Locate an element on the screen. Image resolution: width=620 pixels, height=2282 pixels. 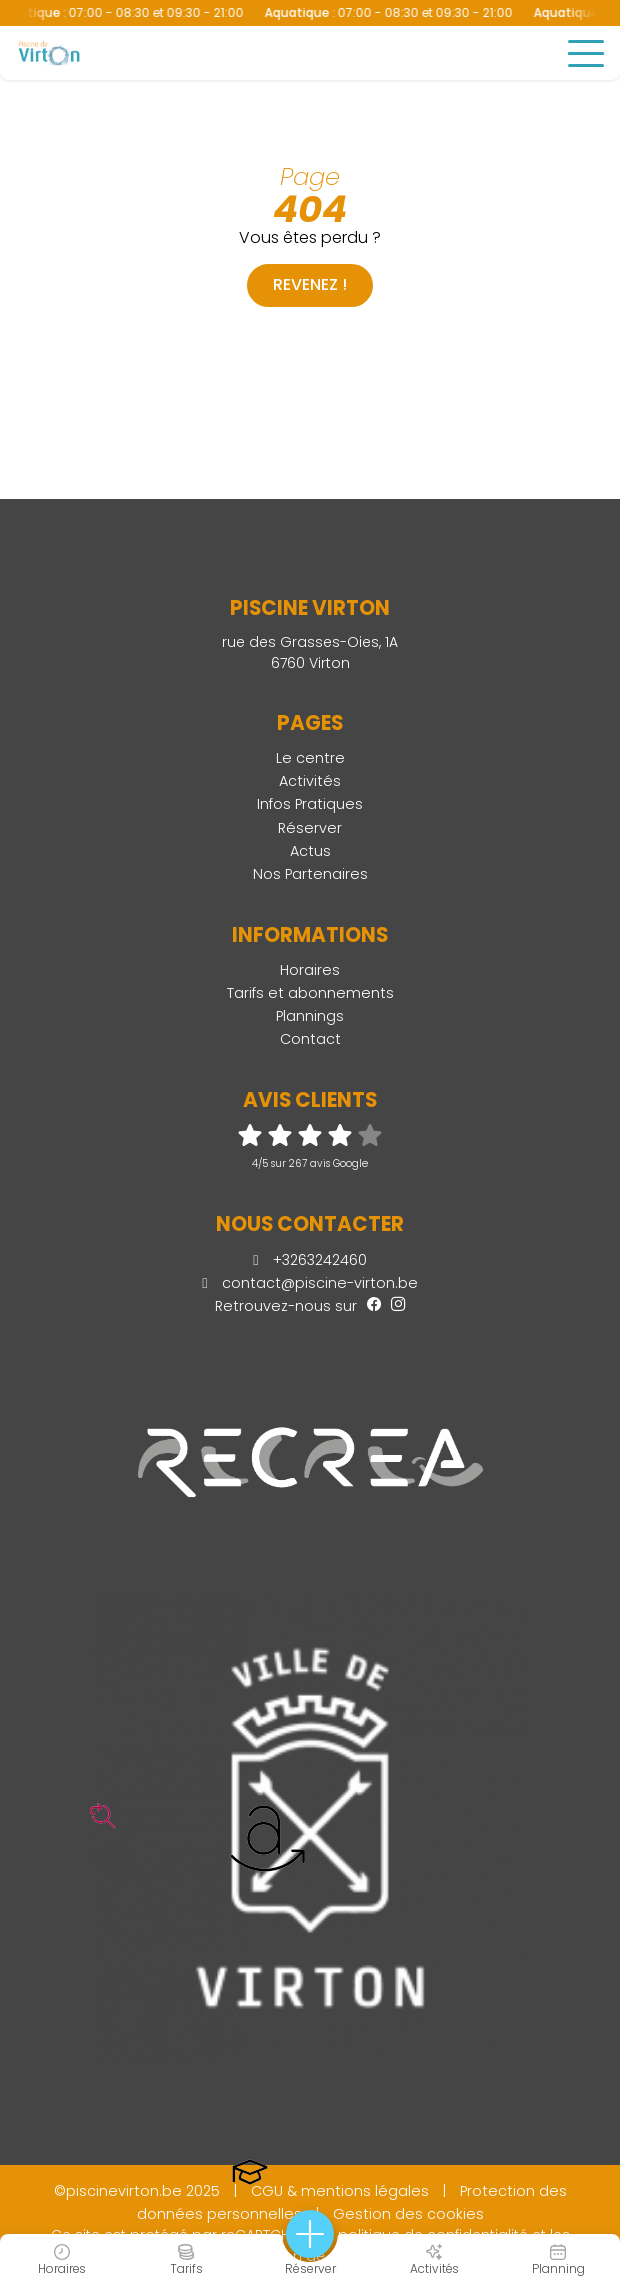
go to search panel is located at coordinates (103, 1816).